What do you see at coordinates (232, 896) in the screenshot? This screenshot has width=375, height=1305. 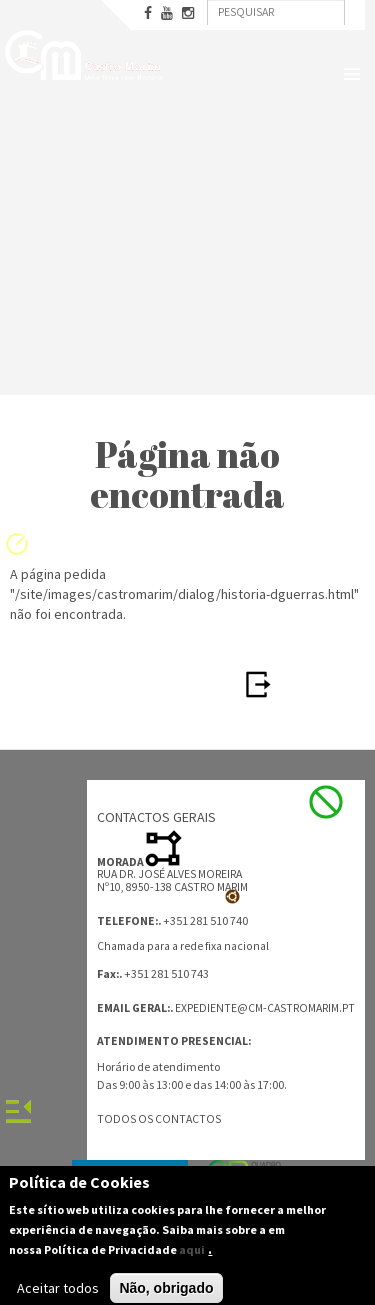 I see `launch ubuntu operating system` at bounding box center [232, 896].